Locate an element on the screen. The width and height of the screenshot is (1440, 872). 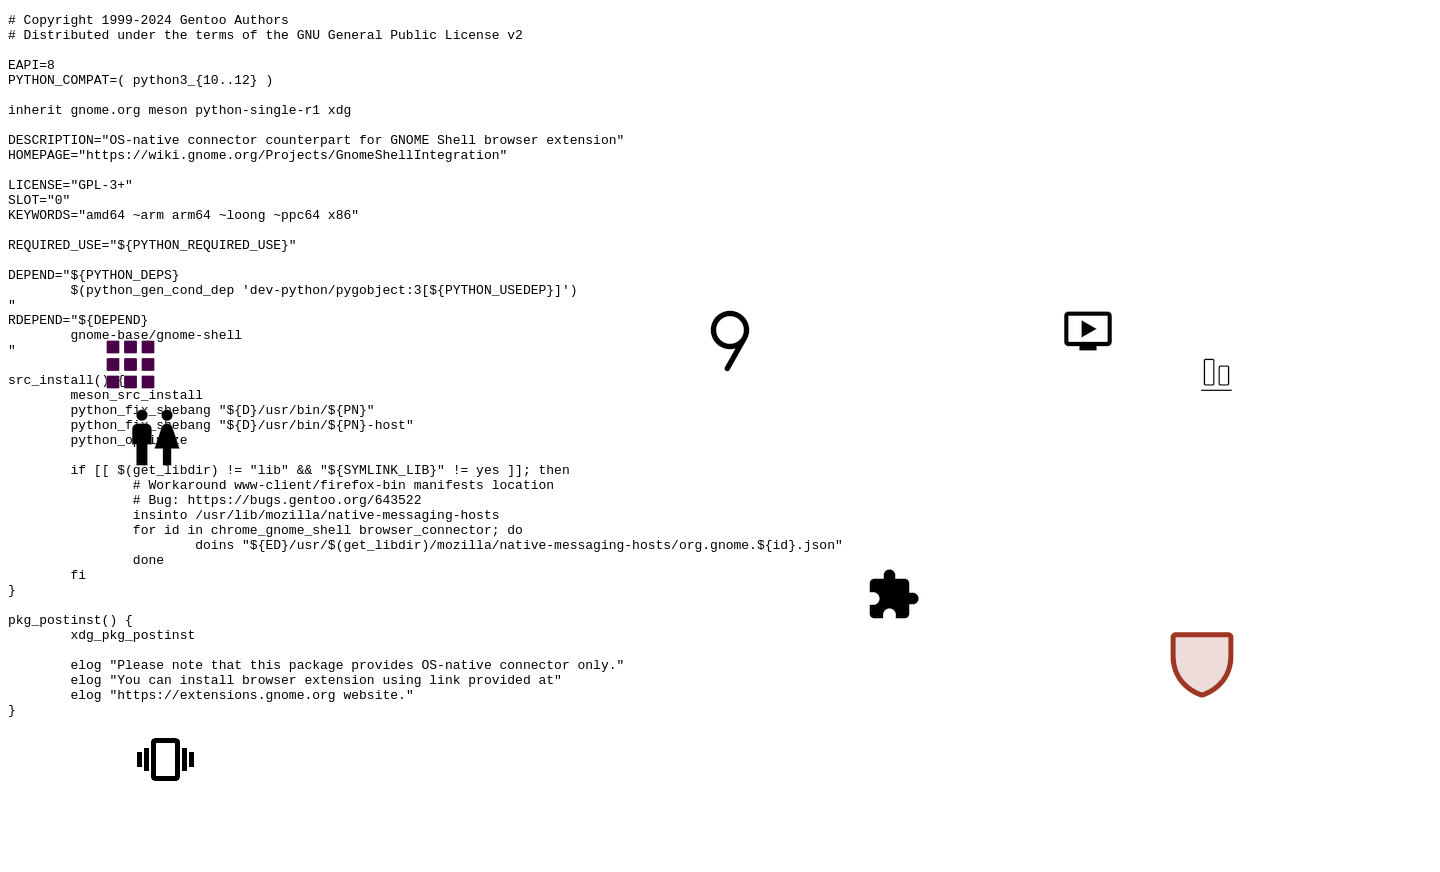
access on-demand video content is located at coordinates (1088, 331).